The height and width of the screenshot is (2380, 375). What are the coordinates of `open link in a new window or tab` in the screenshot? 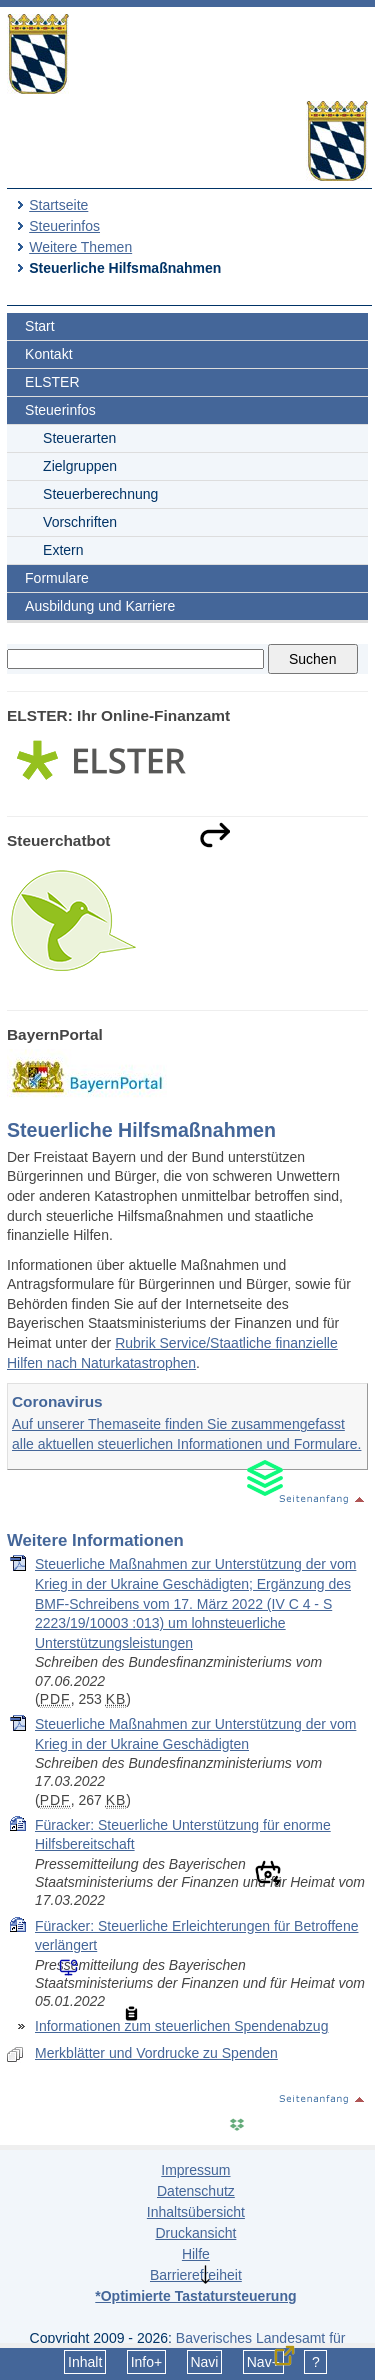 It's located at (284, 2355).